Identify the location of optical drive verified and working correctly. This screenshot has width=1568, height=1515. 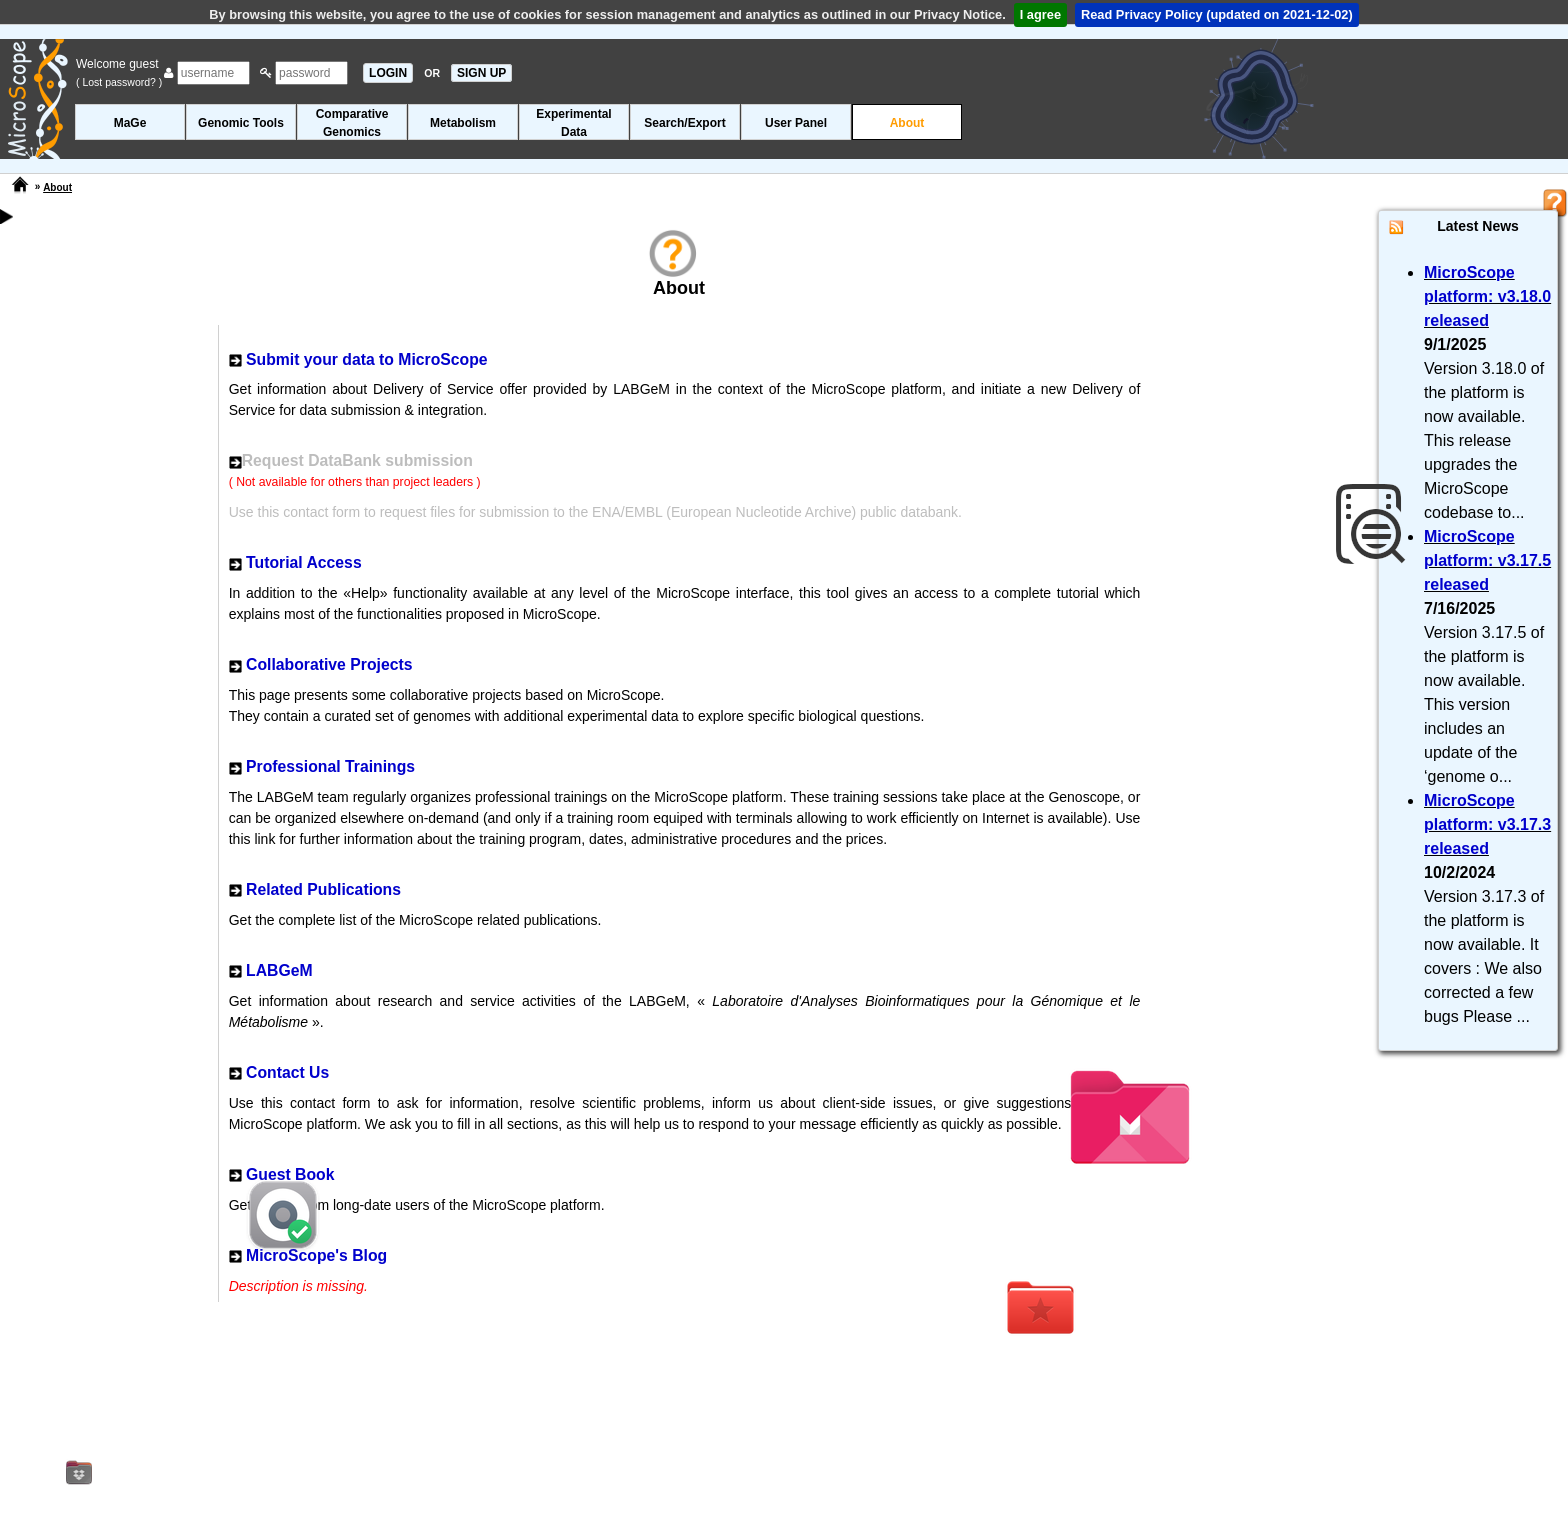
(283, 1216).